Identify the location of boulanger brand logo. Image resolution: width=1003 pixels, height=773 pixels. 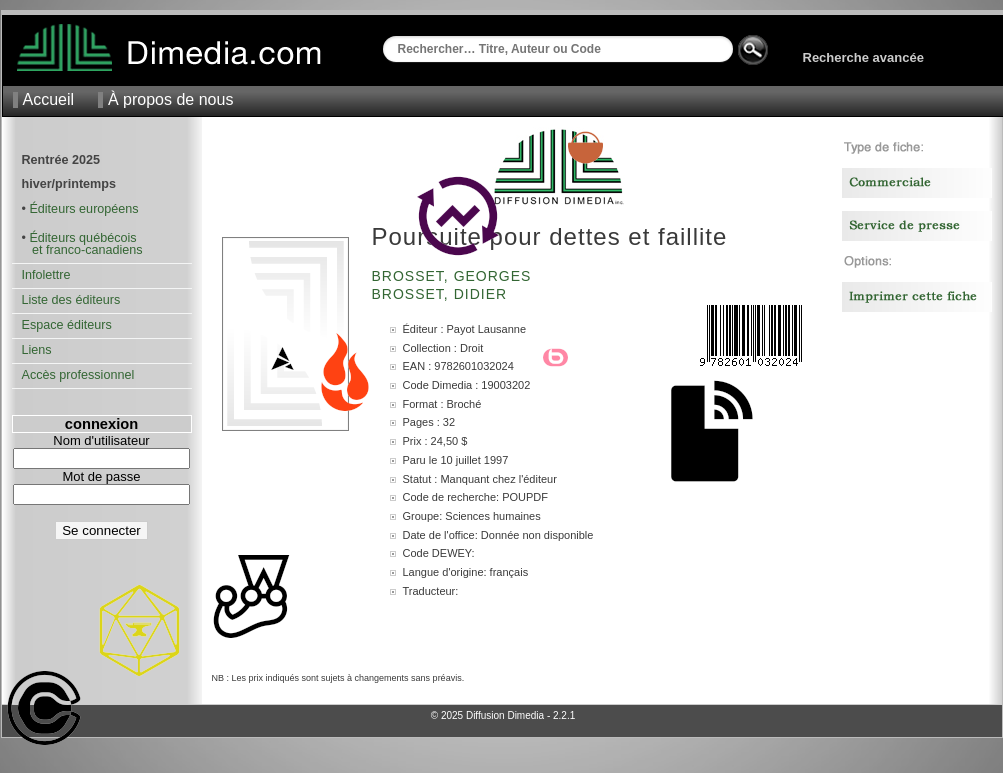
(555, 357).